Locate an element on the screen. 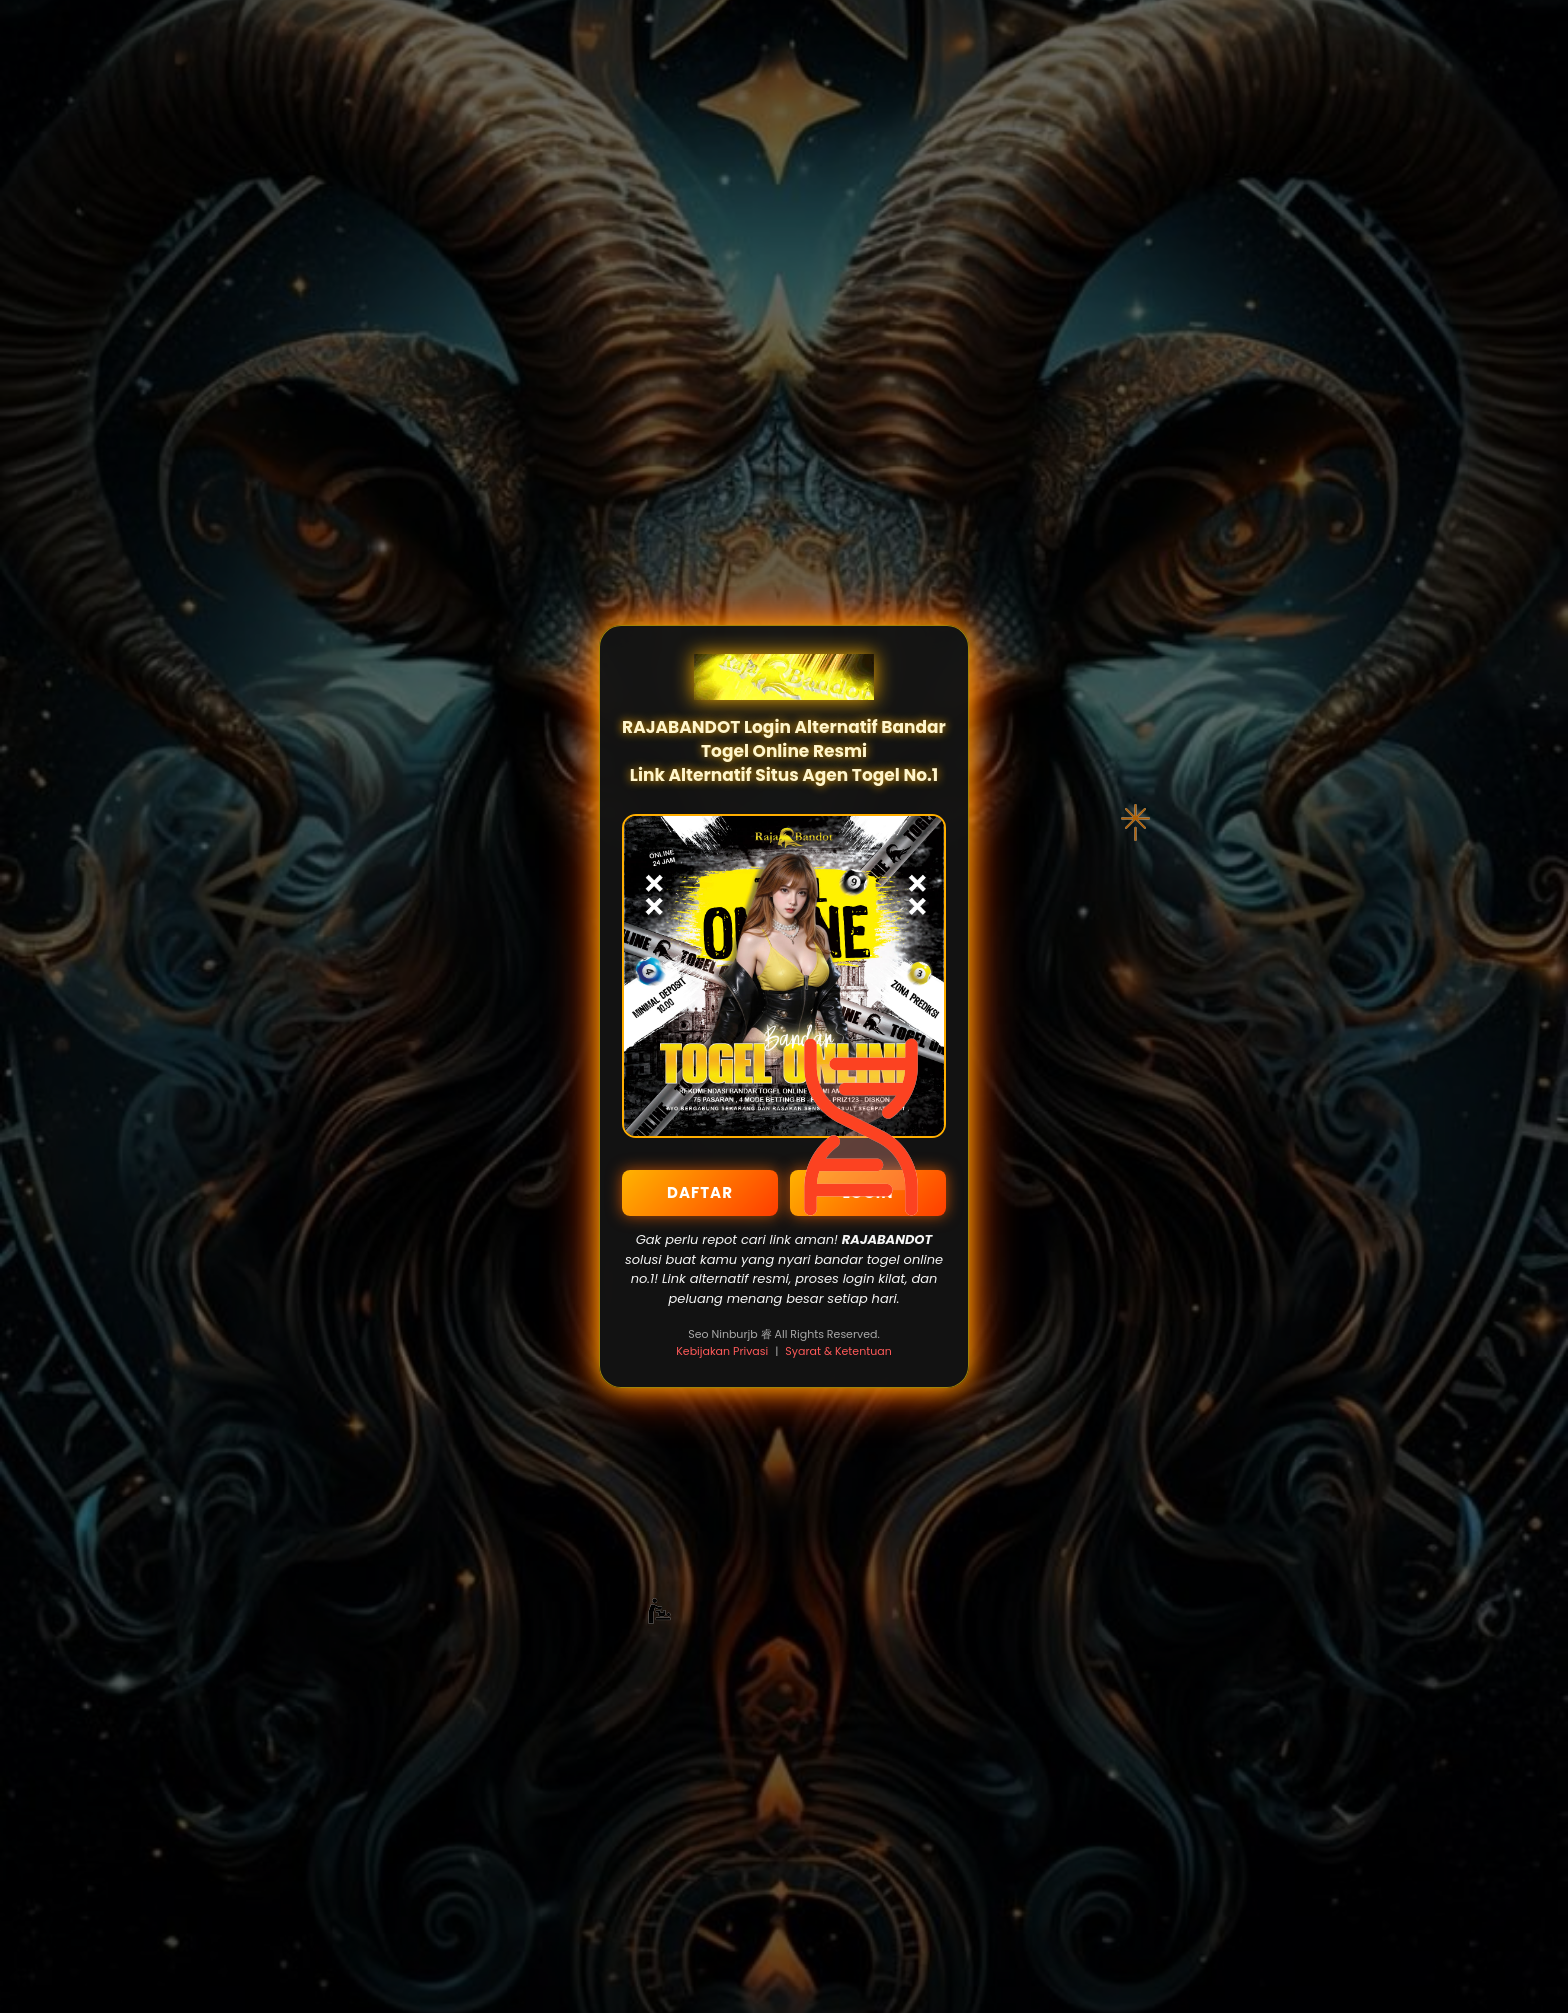 This screenshot has width=1568, height=2013. access genetics or DNA-related features is located at coordinates (861, 1127).